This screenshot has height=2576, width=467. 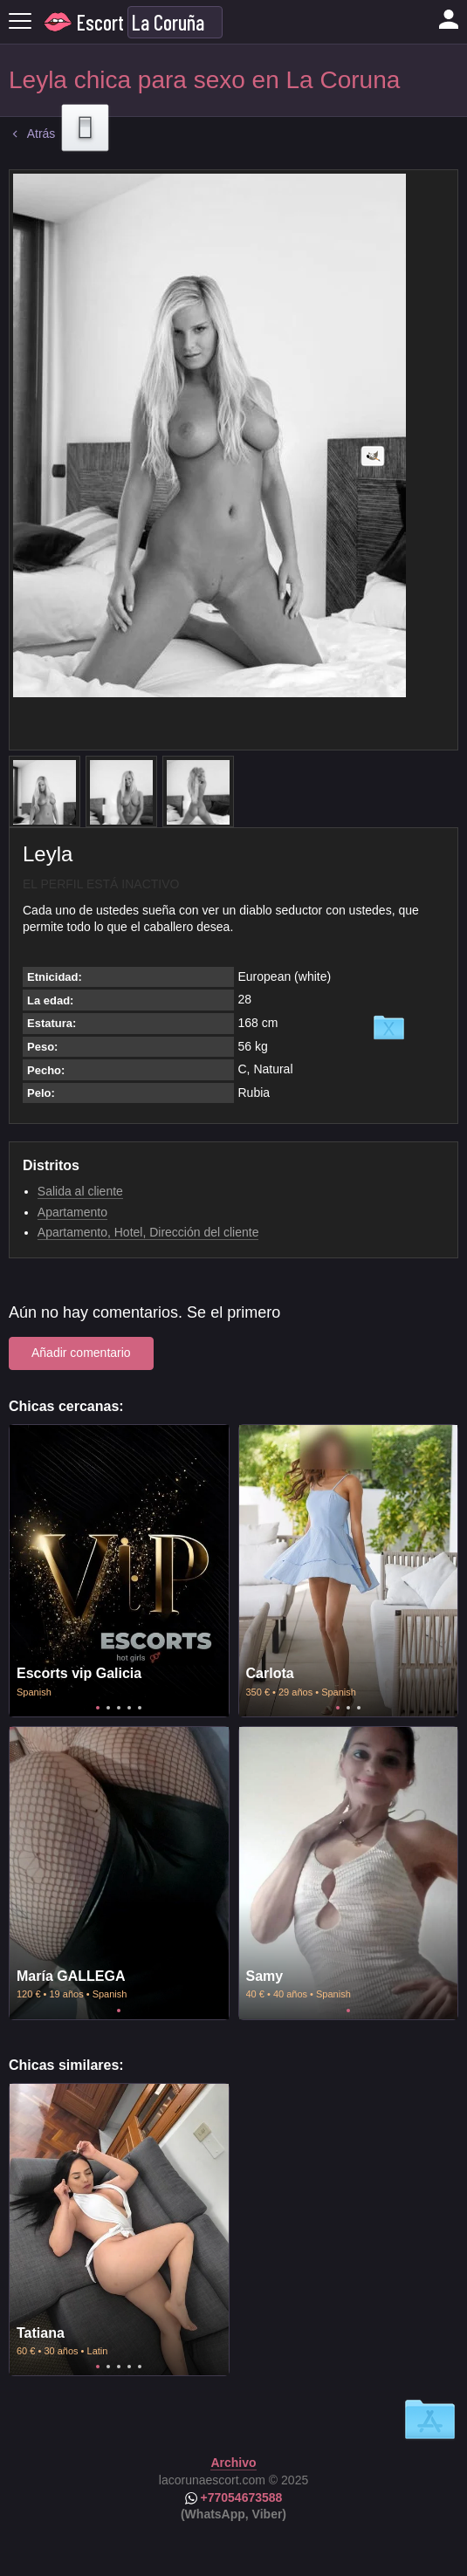 What do you see at coordinates (373, 456) in the screenshot?
I see `a compressed GIMP image file` at bounding box center [373, 456].